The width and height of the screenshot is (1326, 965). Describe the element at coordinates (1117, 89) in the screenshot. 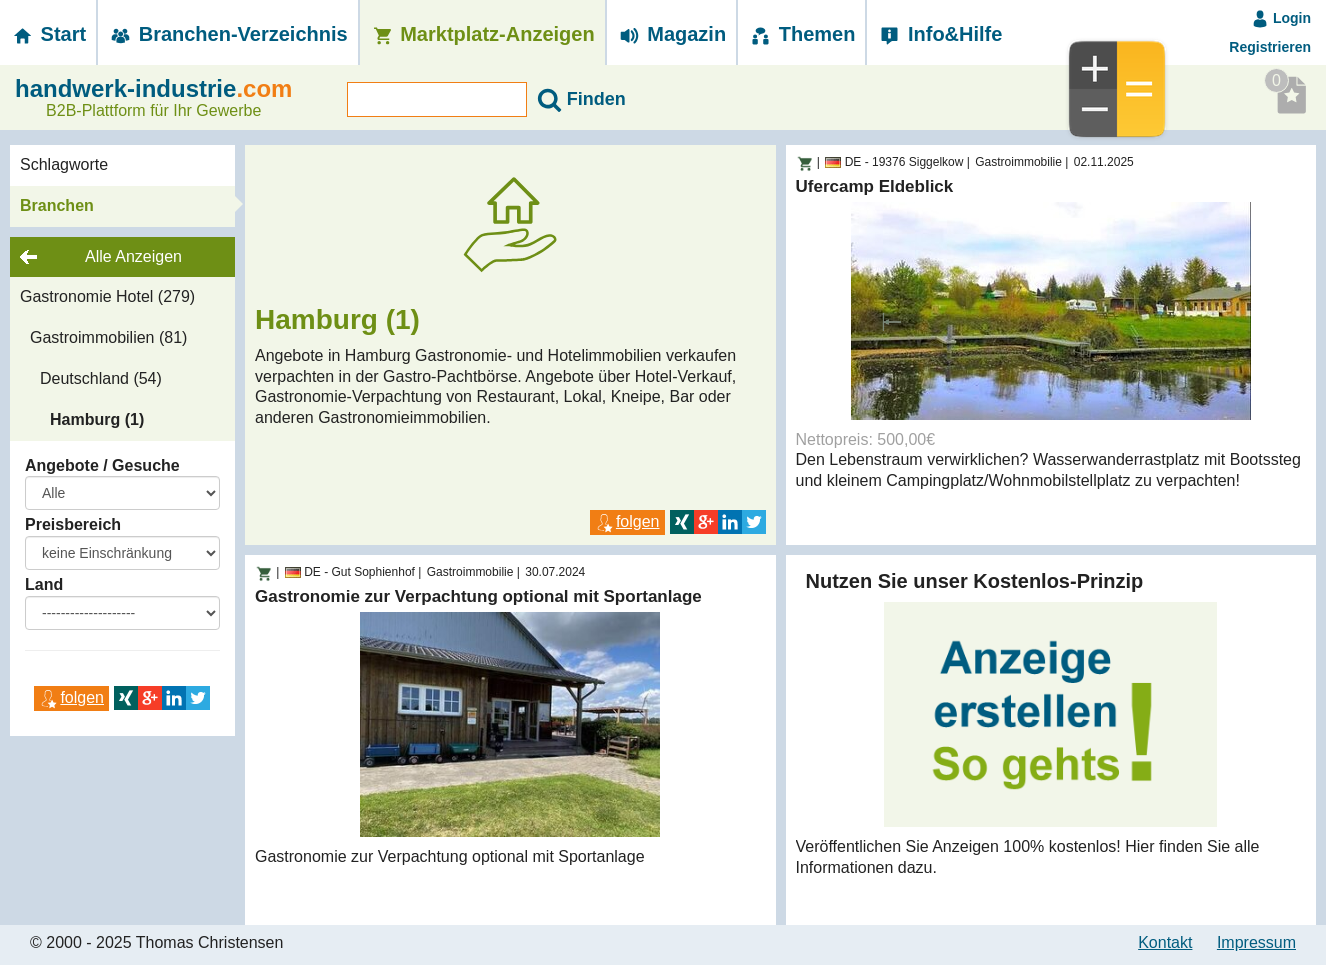

I see `open the calculator app` at that location.